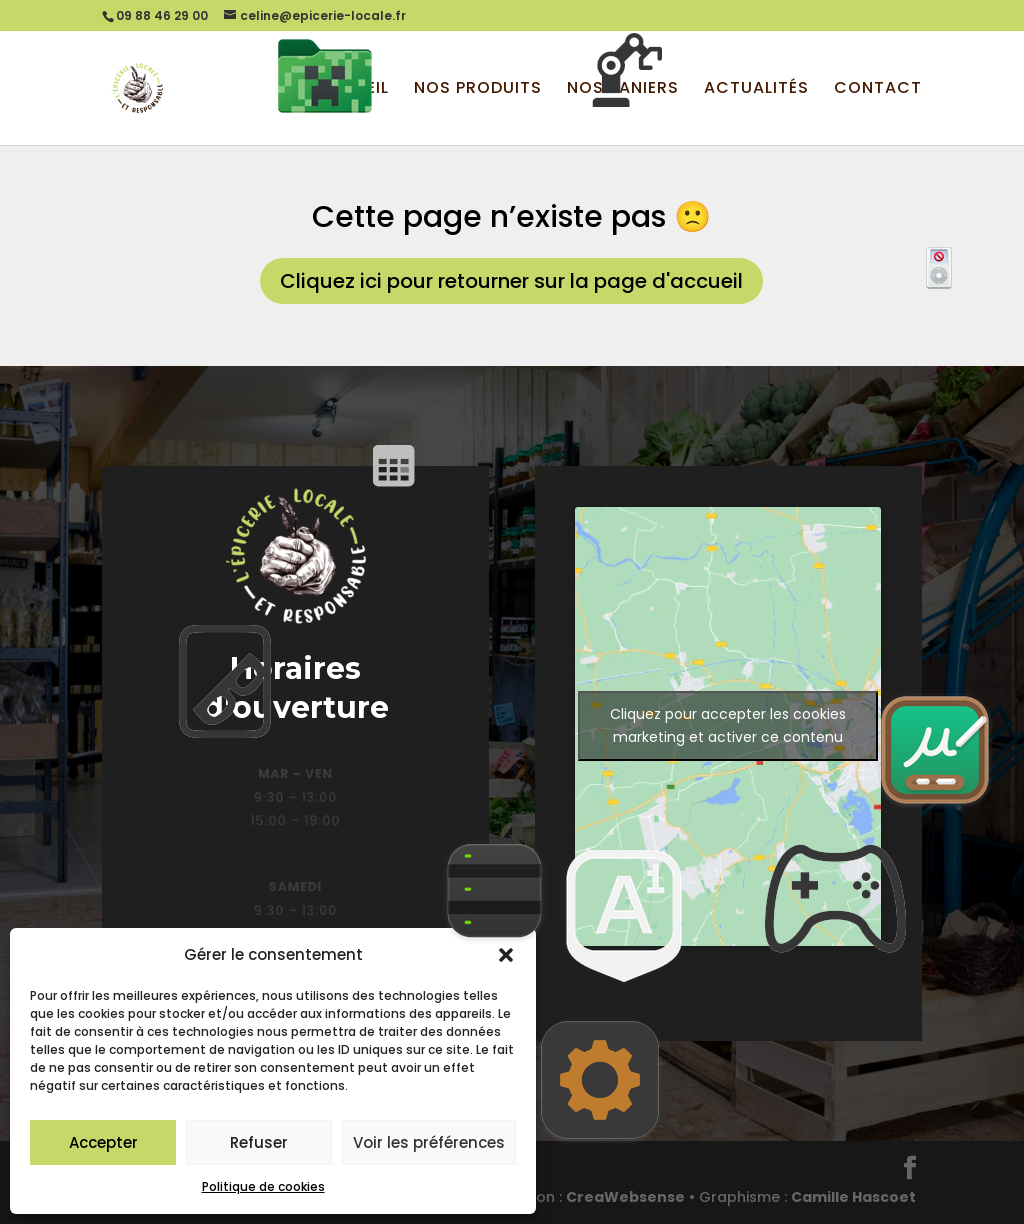 This screenshot has height=1224, width=1024. Describe the element at coordinates (939, 268) in the screenshot. I see `iPod device not connected or unavailable` at that location.